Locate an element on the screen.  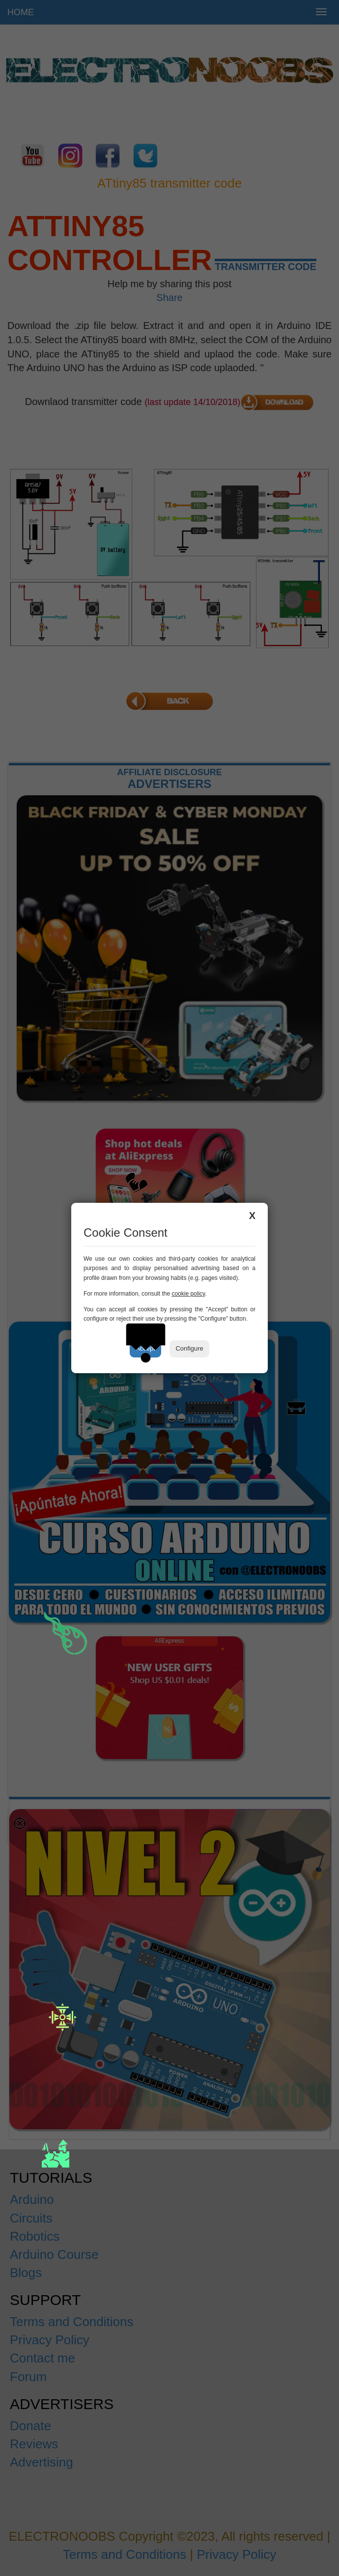
cancel or close the current action is located at coordinates (20, 1823).